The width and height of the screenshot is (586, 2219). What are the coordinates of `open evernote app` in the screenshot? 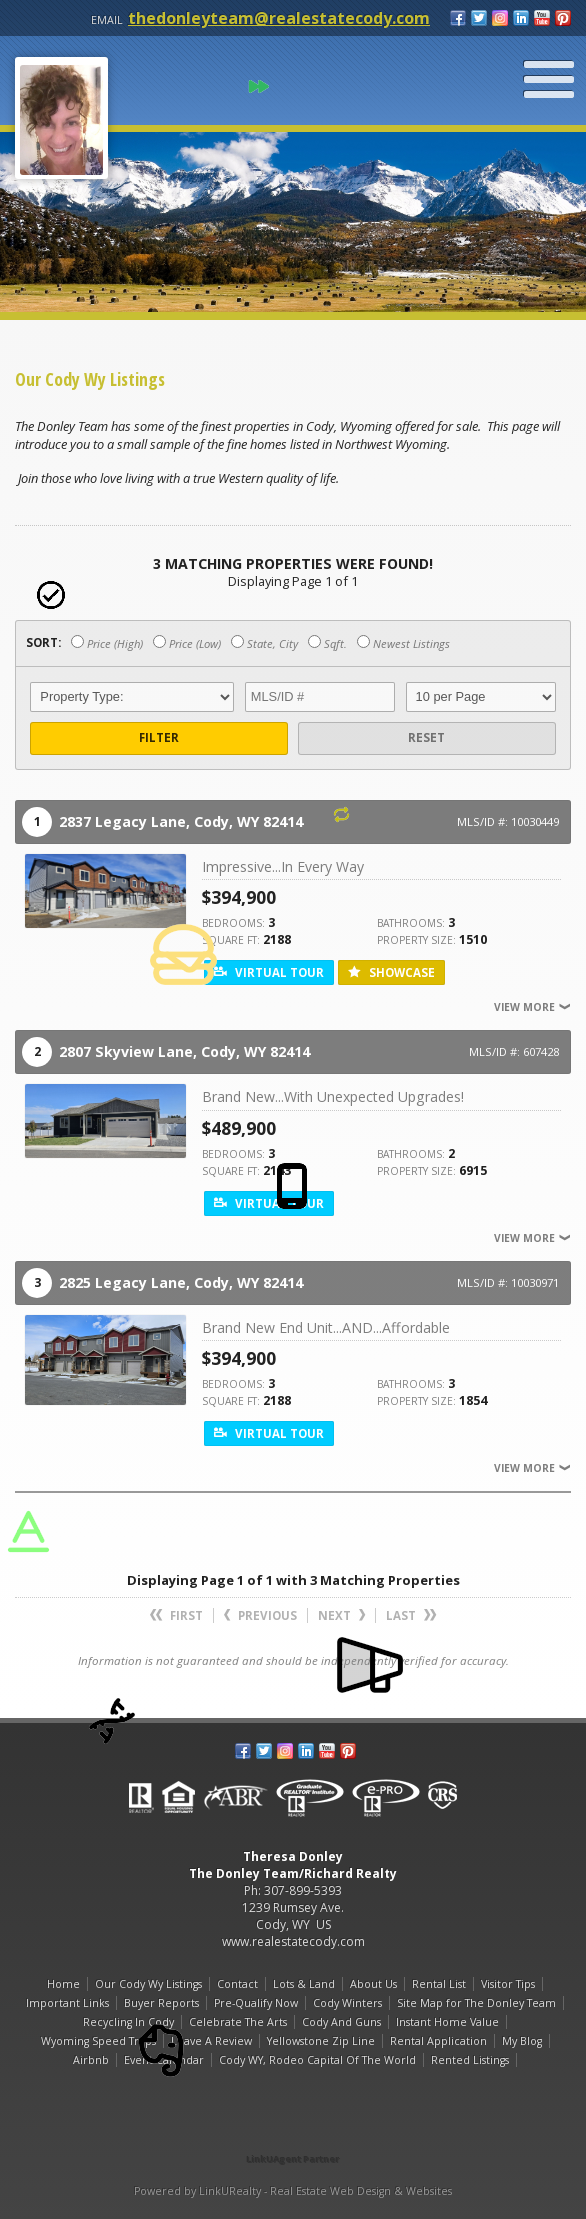 It's located at (162, 2050).